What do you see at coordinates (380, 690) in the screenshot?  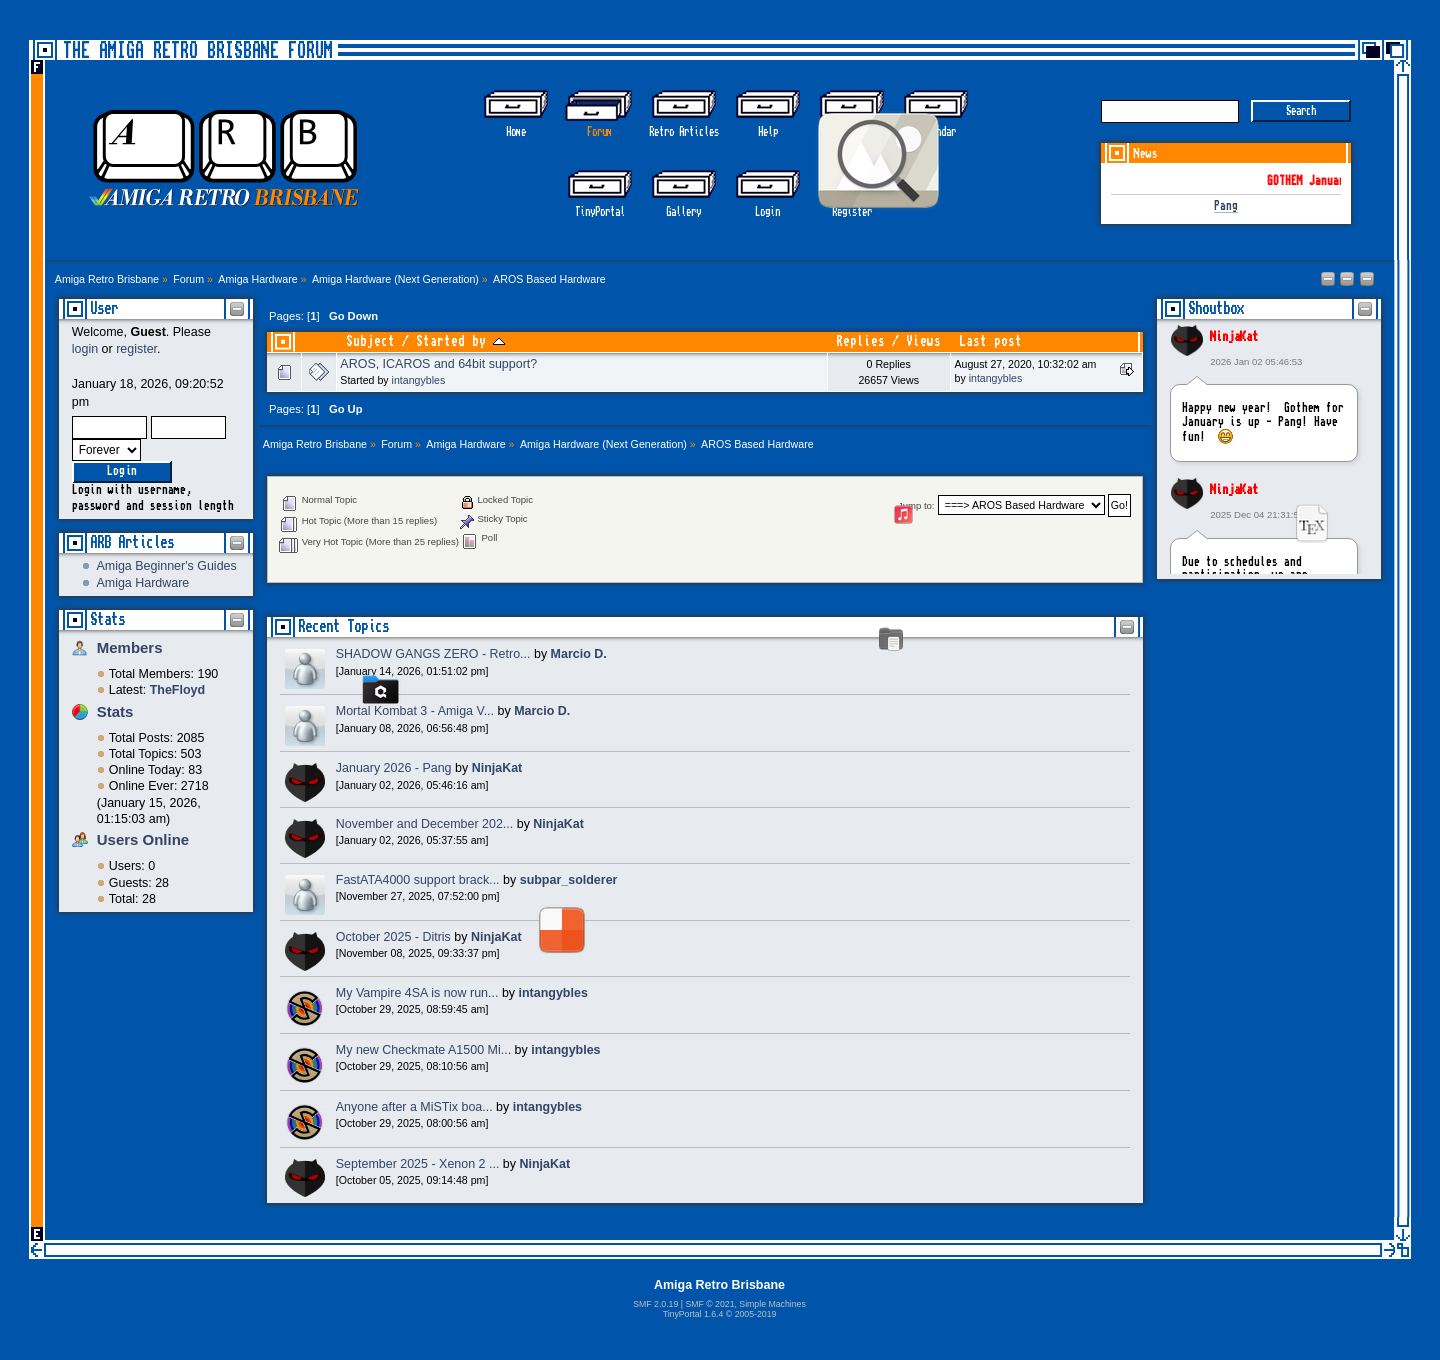 I see `open quixel assets folder` at bounding box center [380, 690].